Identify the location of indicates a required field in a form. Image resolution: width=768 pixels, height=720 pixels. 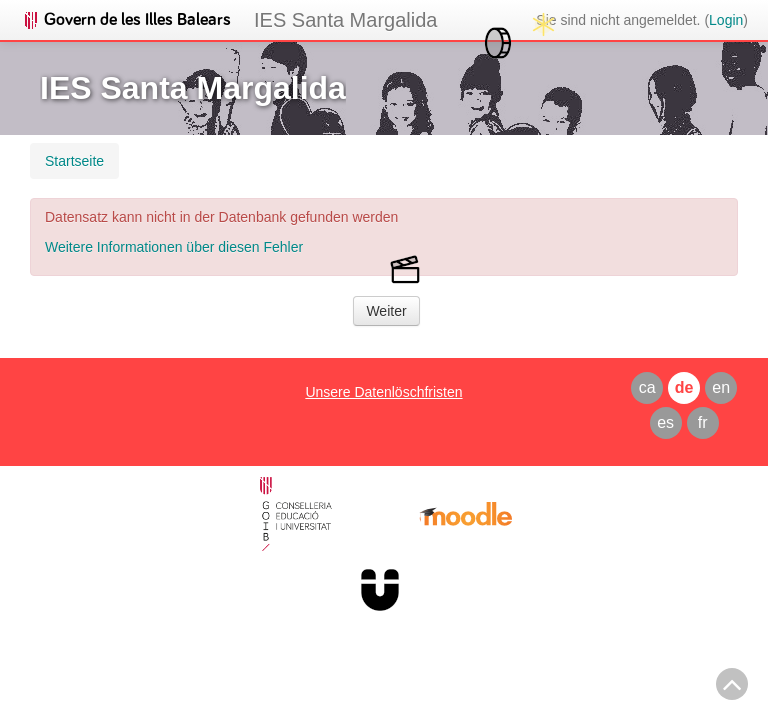
(543, 24).